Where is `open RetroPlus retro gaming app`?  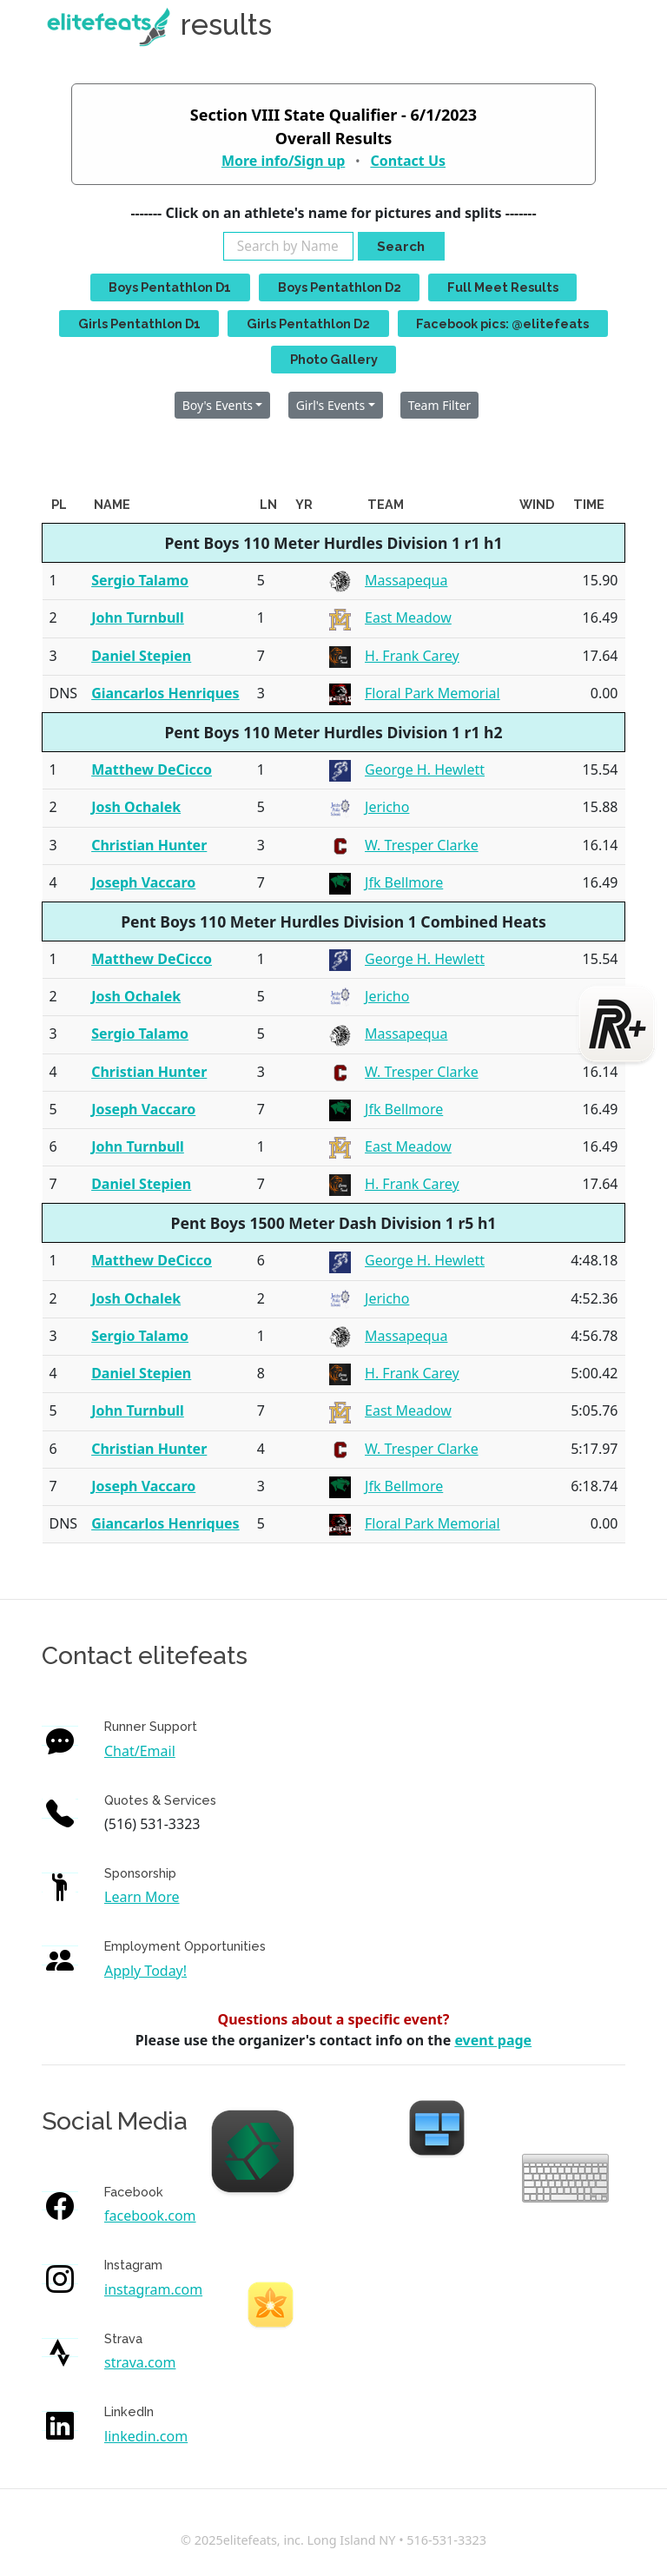 open RetroPlus retro gaming app is located at coordinates (617, 1024).